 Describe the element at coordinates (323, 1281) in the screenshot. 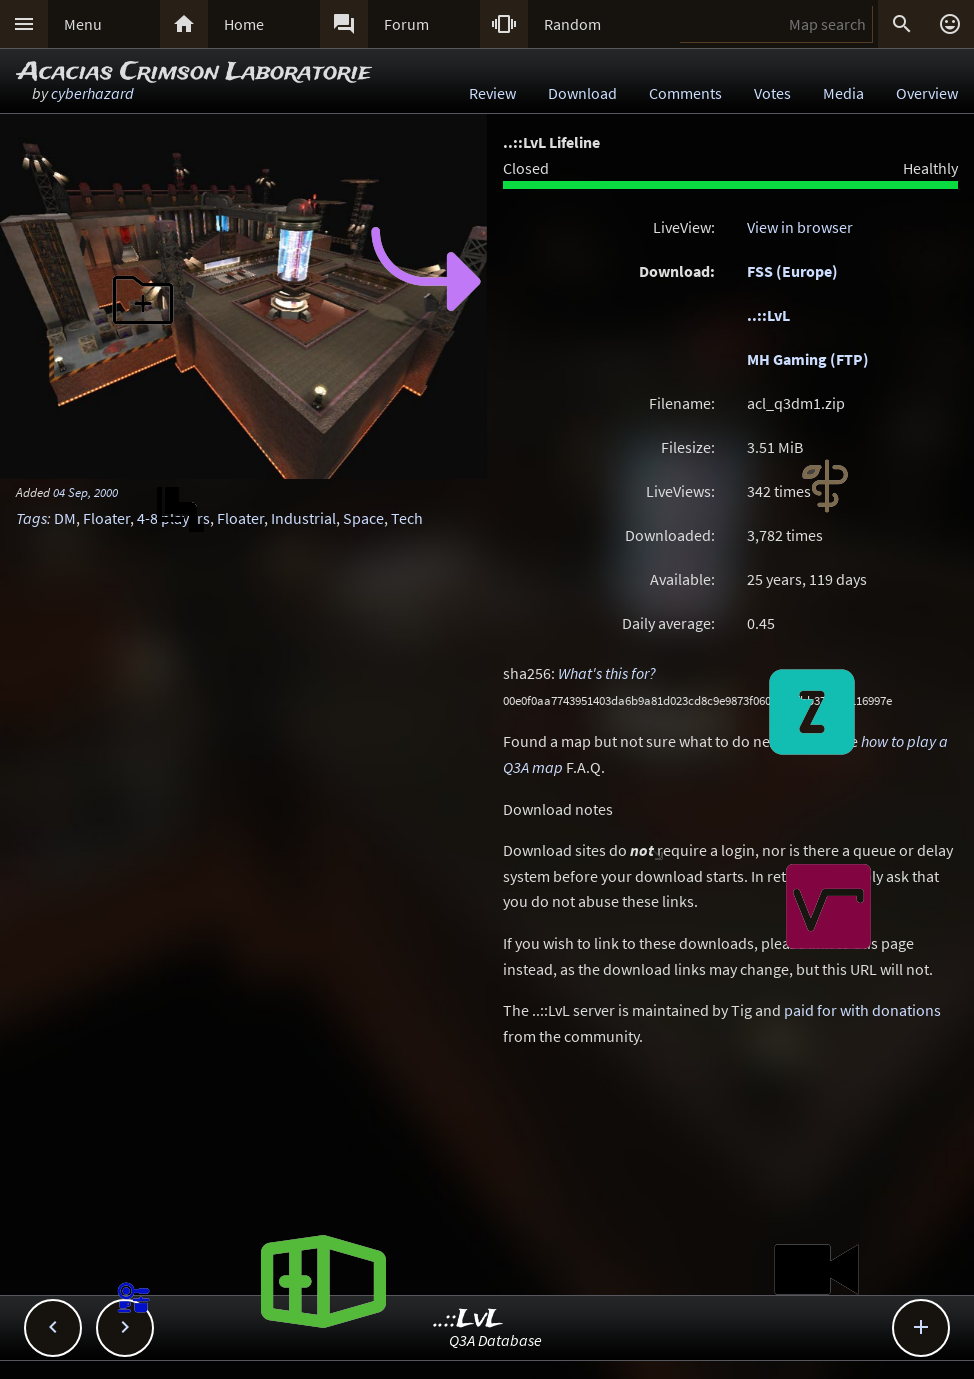

I see `view shipping or freight details` at that location.